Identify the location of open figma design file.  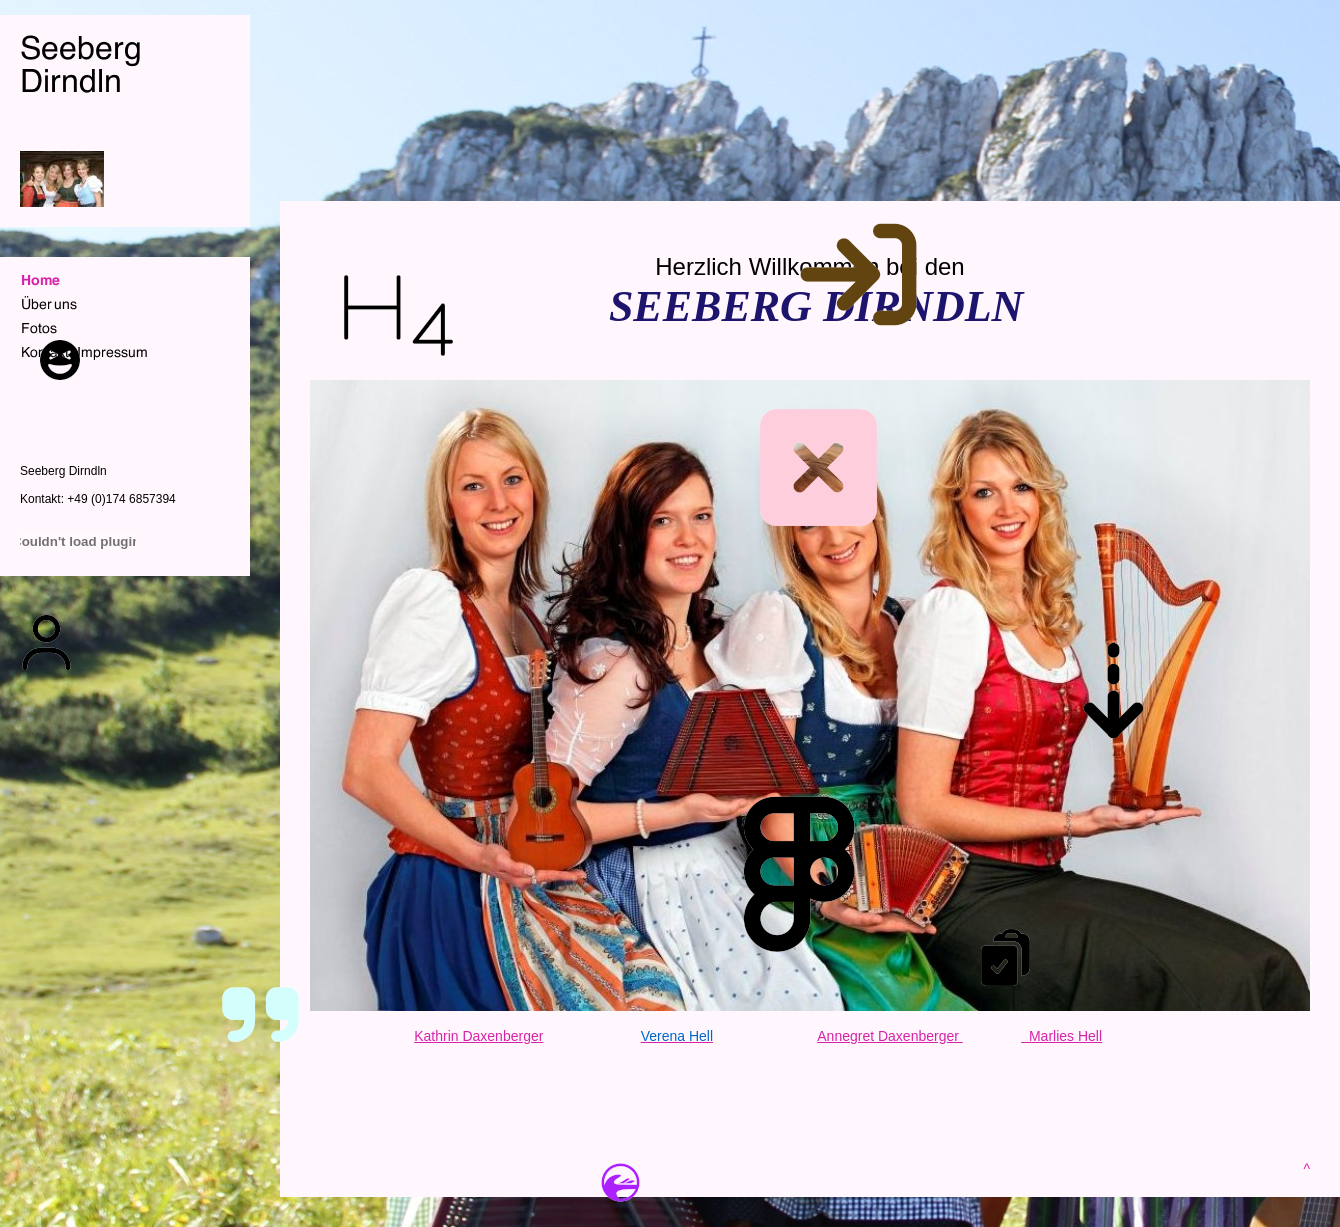
(796, 871).